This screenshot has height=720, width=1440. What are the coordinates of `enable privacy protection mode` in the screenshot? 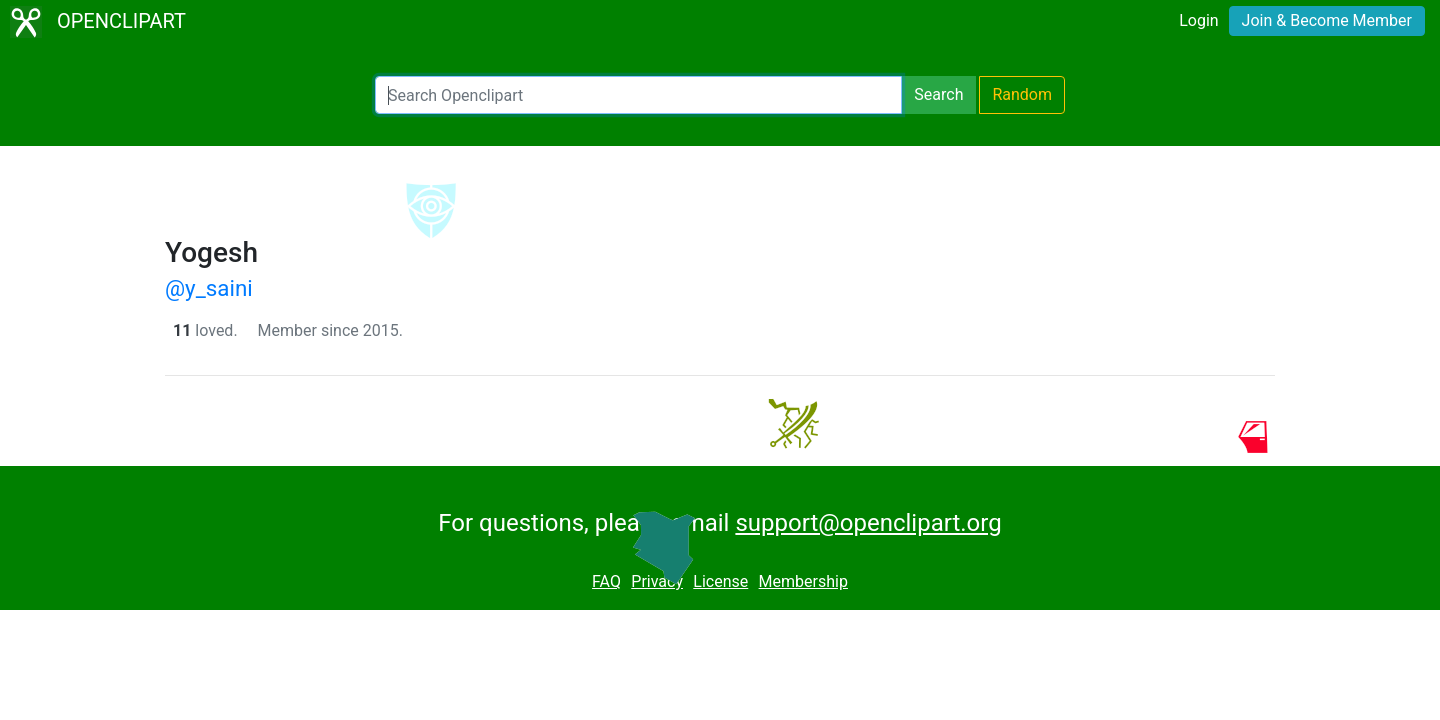 It's located at (431, 211).